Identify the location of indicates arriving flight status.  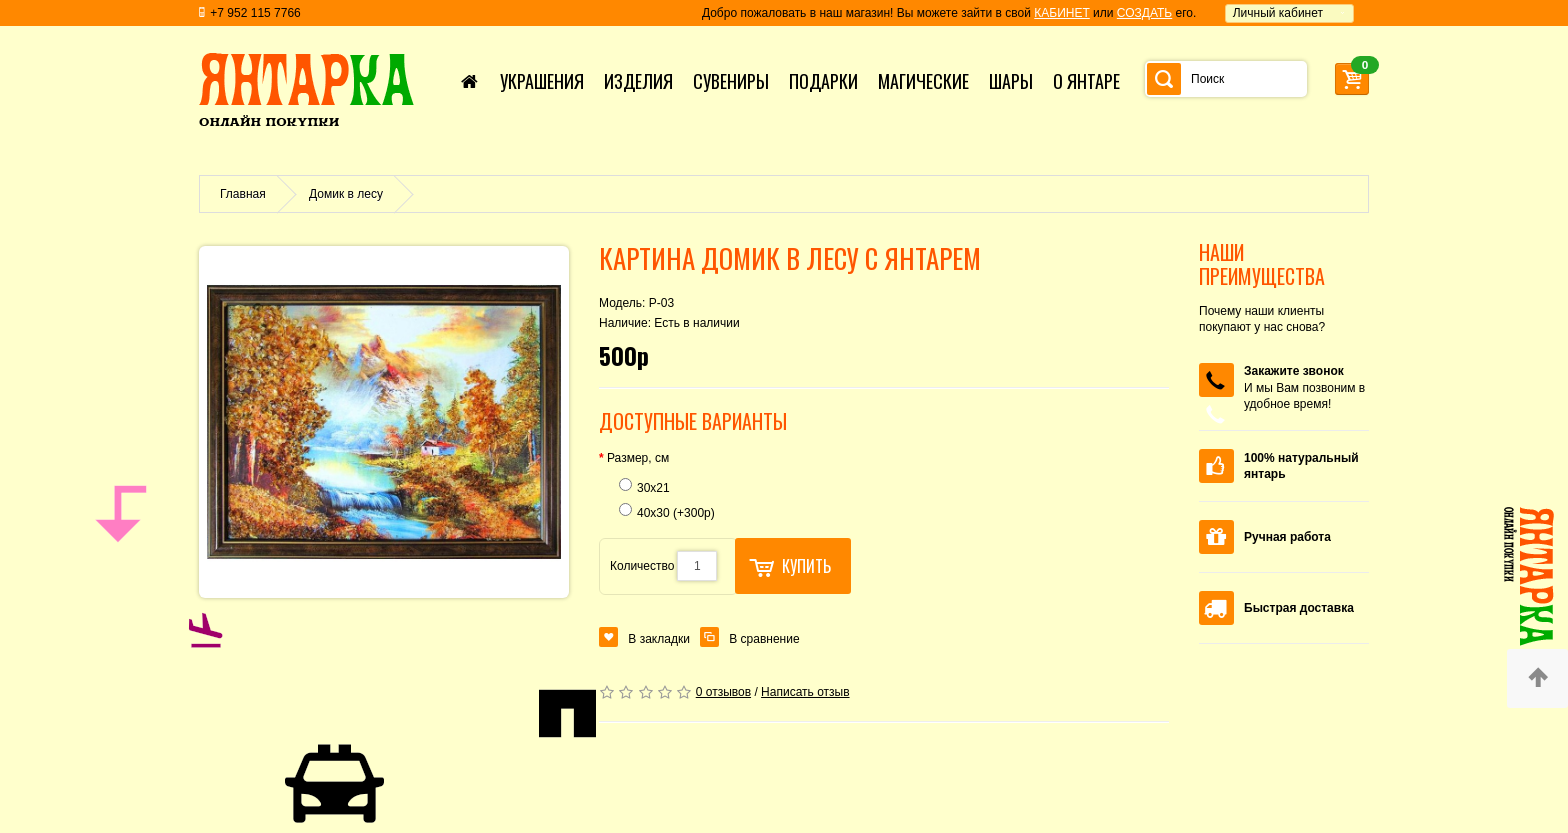
(206, 631).